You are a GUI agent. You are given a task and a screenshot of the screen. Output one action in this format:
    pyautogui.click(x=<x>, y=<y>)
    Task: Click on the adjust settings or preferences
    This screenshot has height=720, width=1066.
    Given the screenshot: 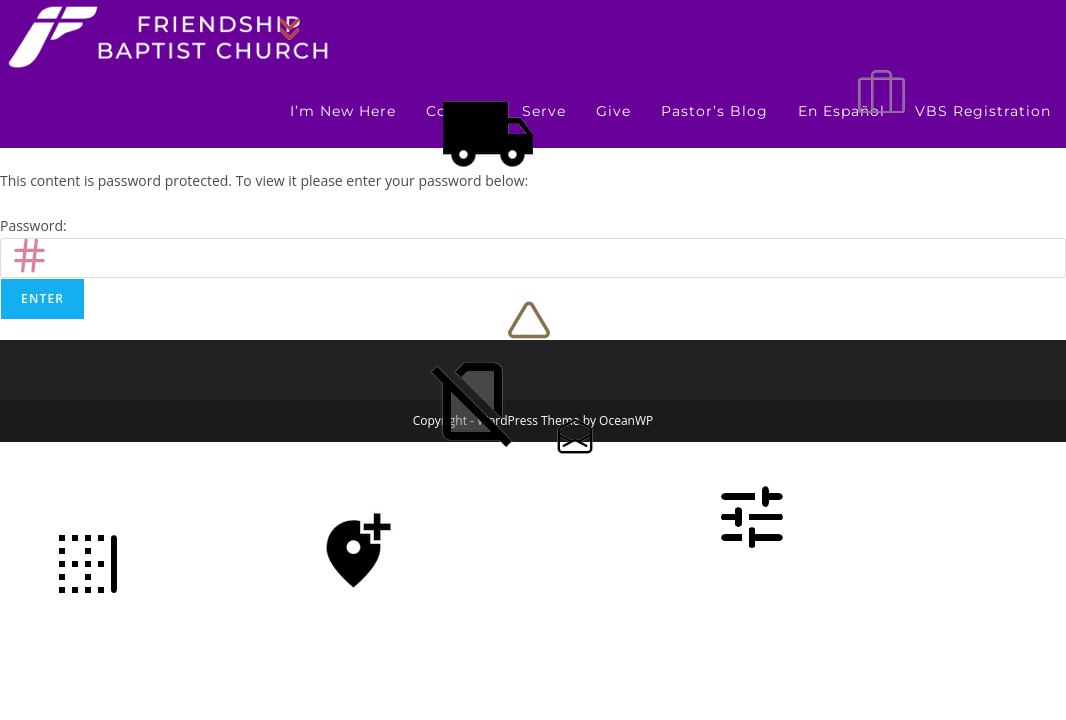 What is the action you would take?
    pyautogui.click(x=752, y=517)
    